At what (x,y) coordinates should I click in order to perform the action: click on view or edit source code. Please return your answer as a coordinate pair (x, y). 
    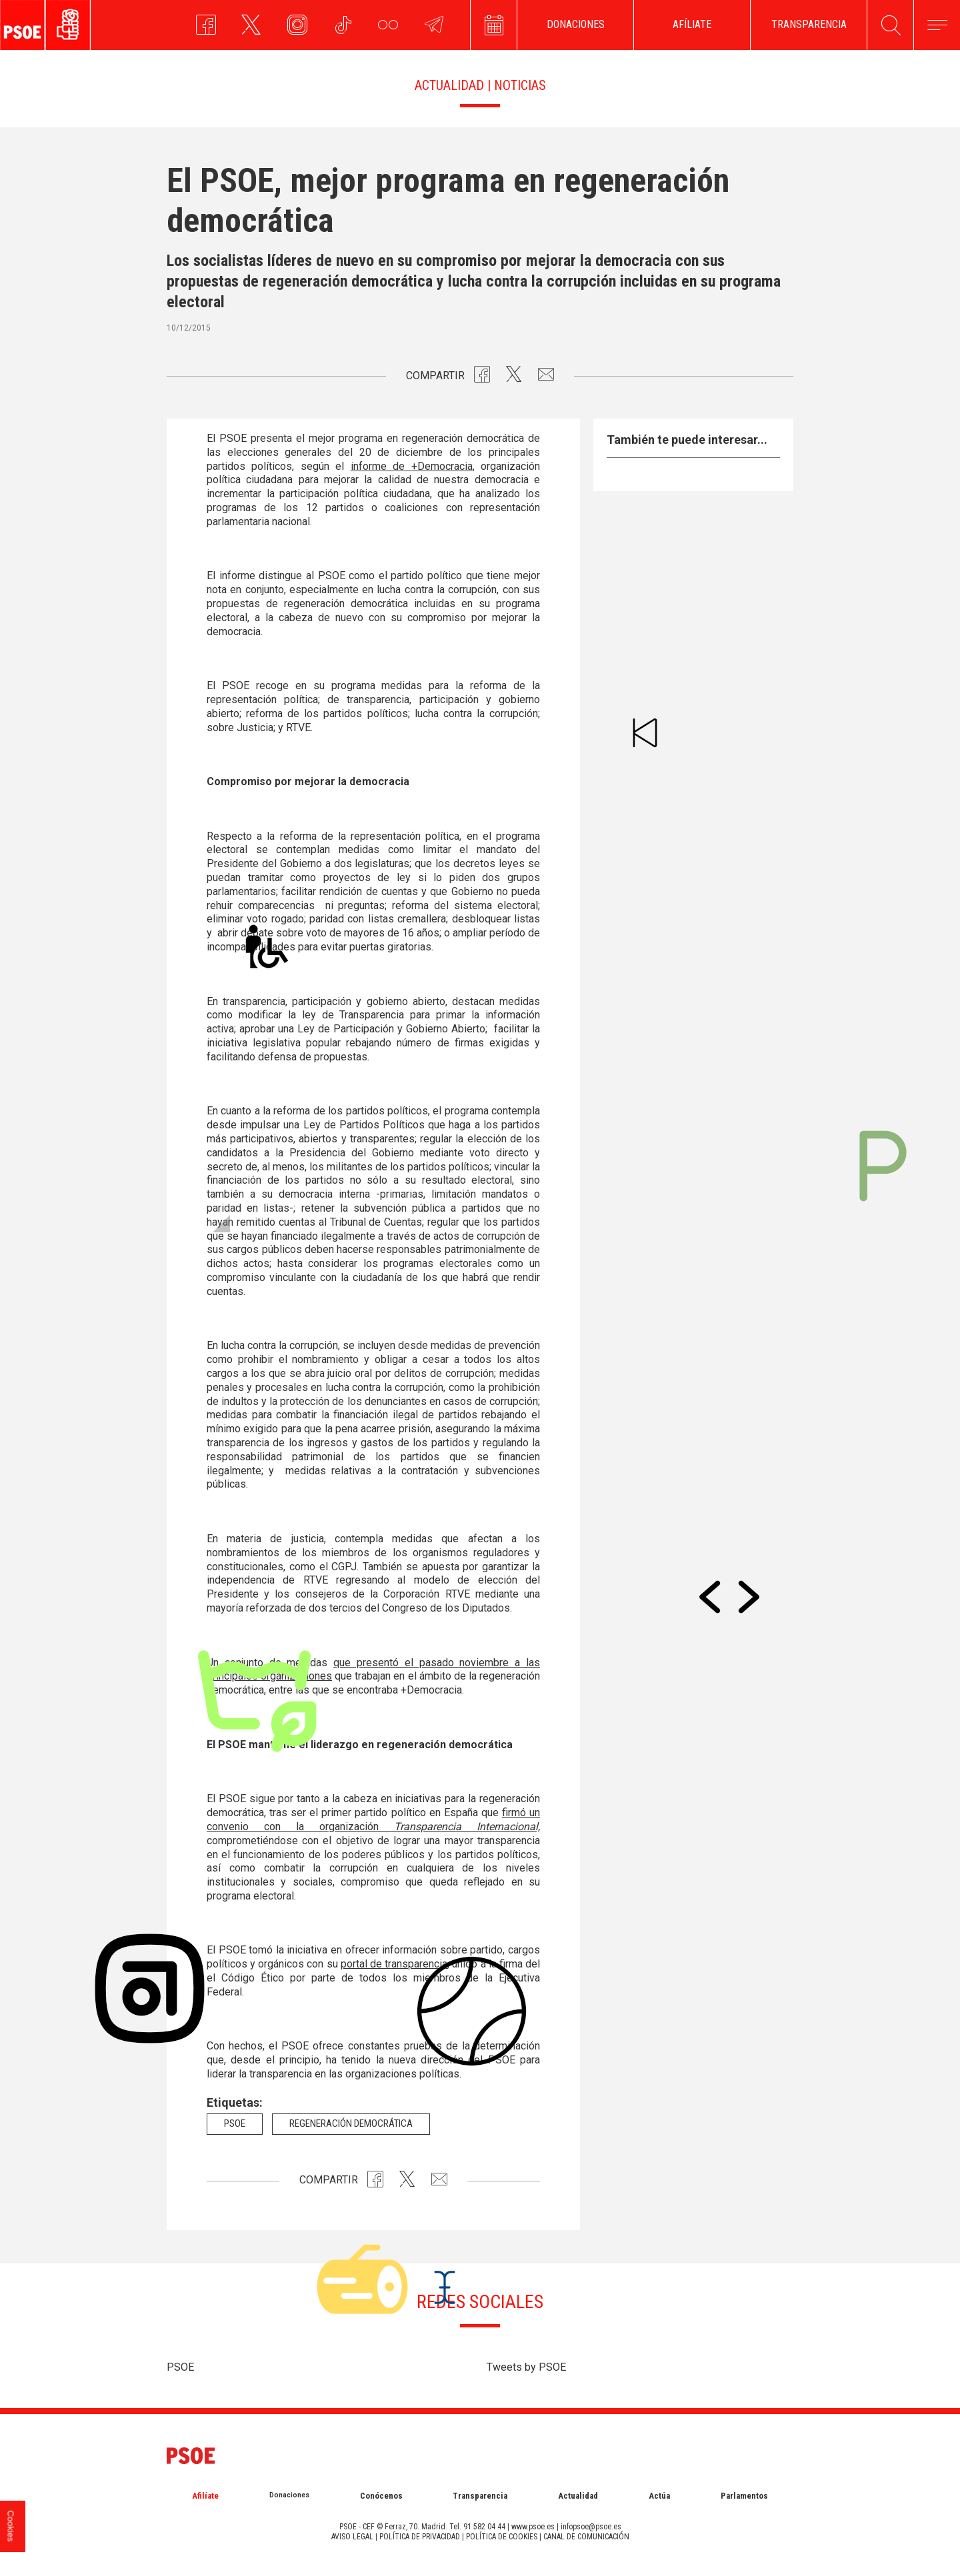
    Looking at the image, I should click on (729, 1597).